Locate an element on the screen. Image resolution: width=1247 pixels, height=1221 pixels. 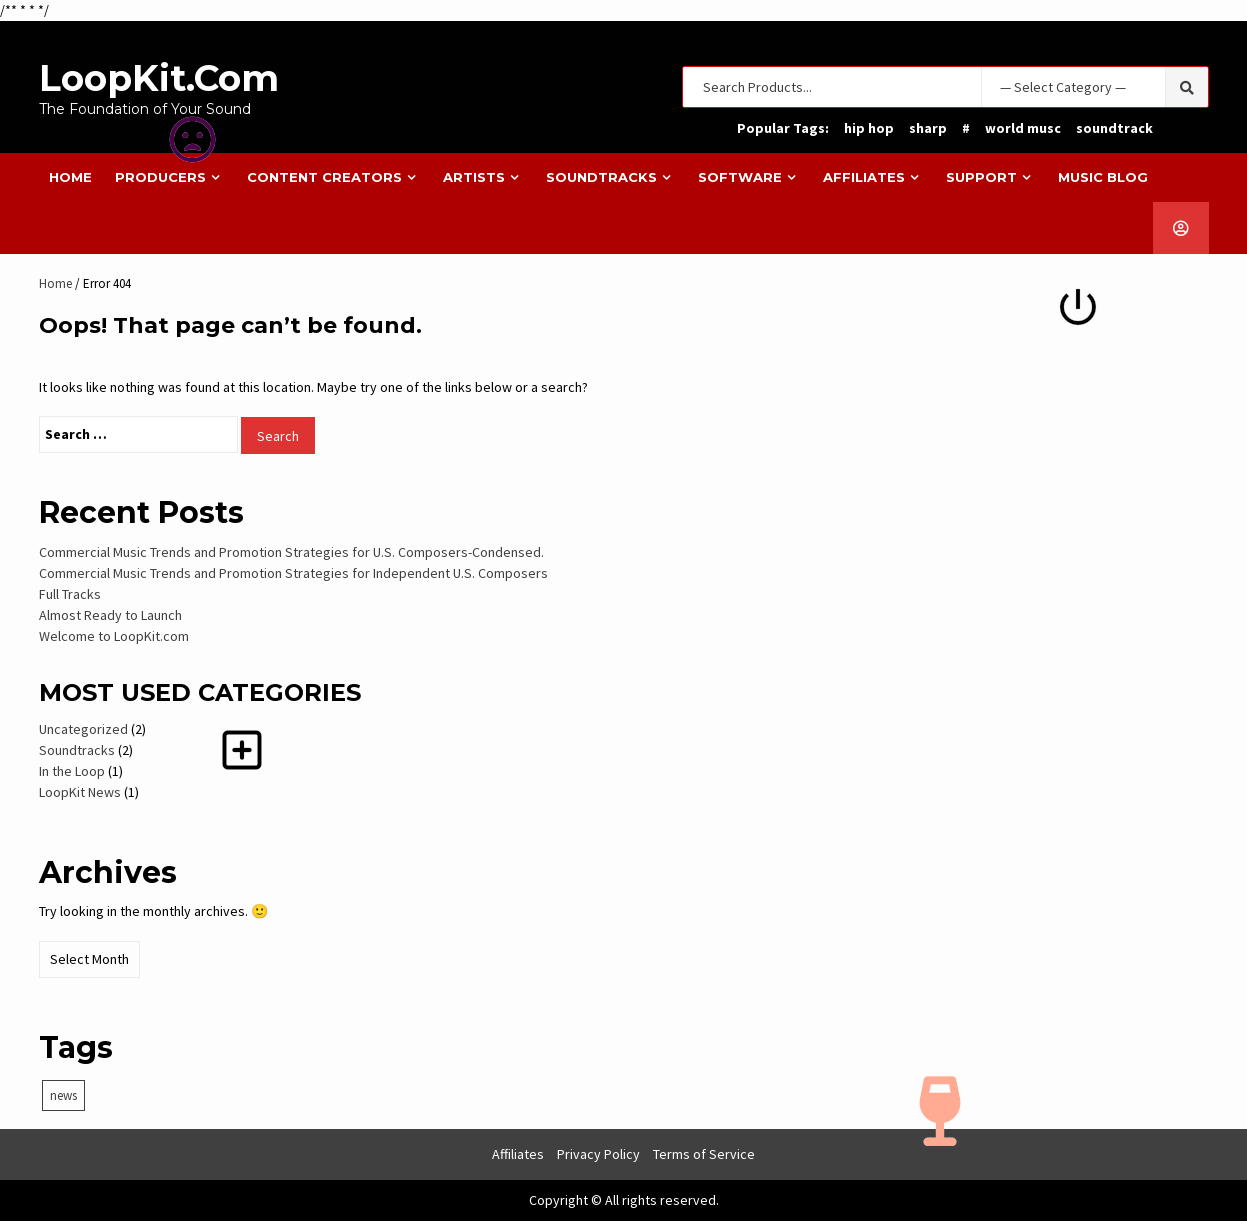
power on or off the device is located at coordinates (1078, 307).